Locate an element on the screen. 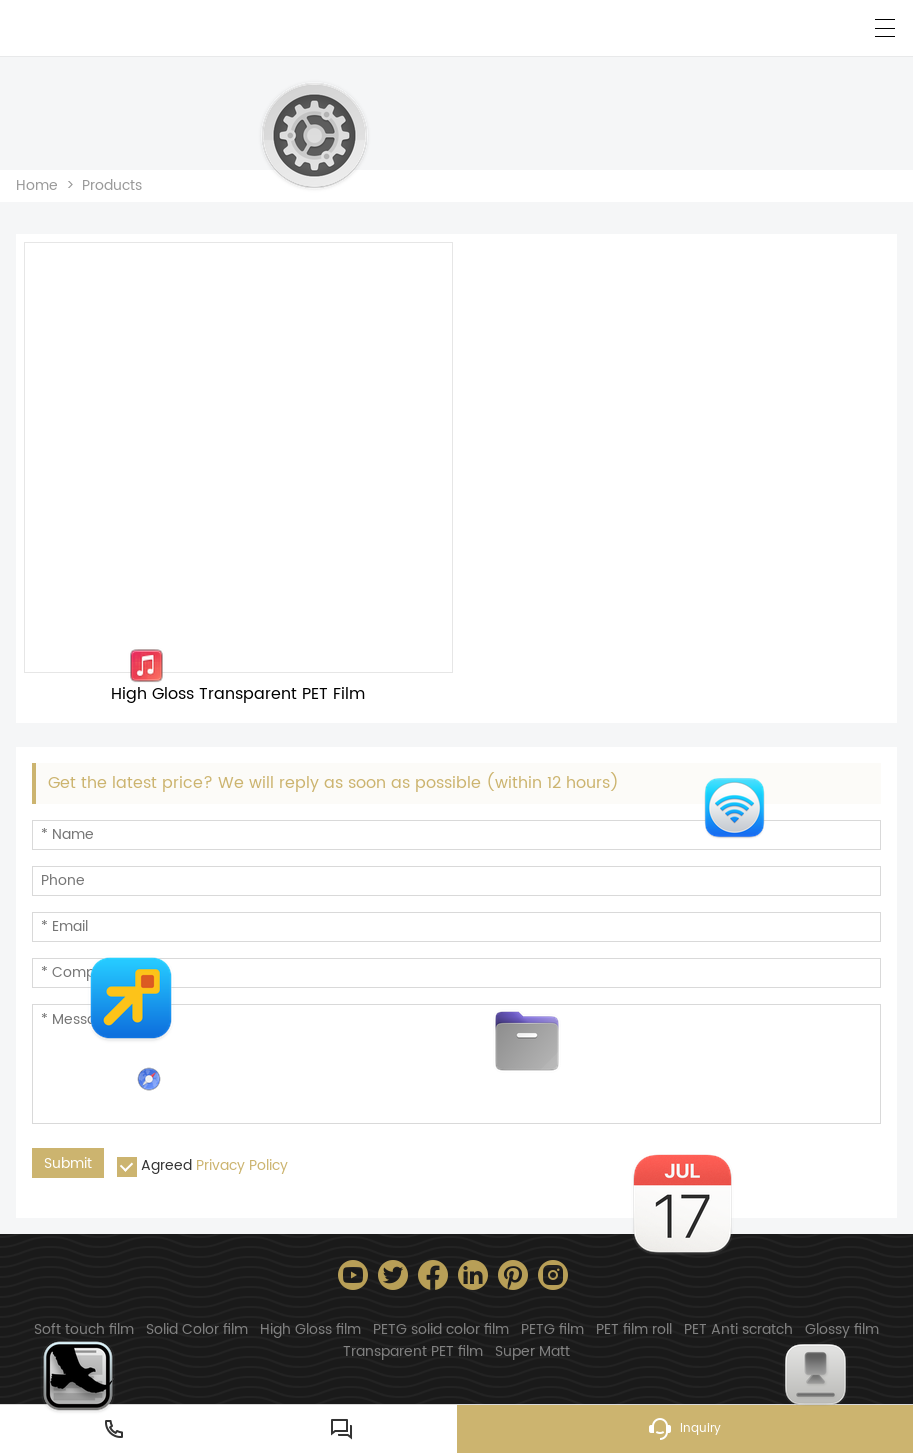  open gnome web browser (epiphany) is located at coordinates (149, 1079).